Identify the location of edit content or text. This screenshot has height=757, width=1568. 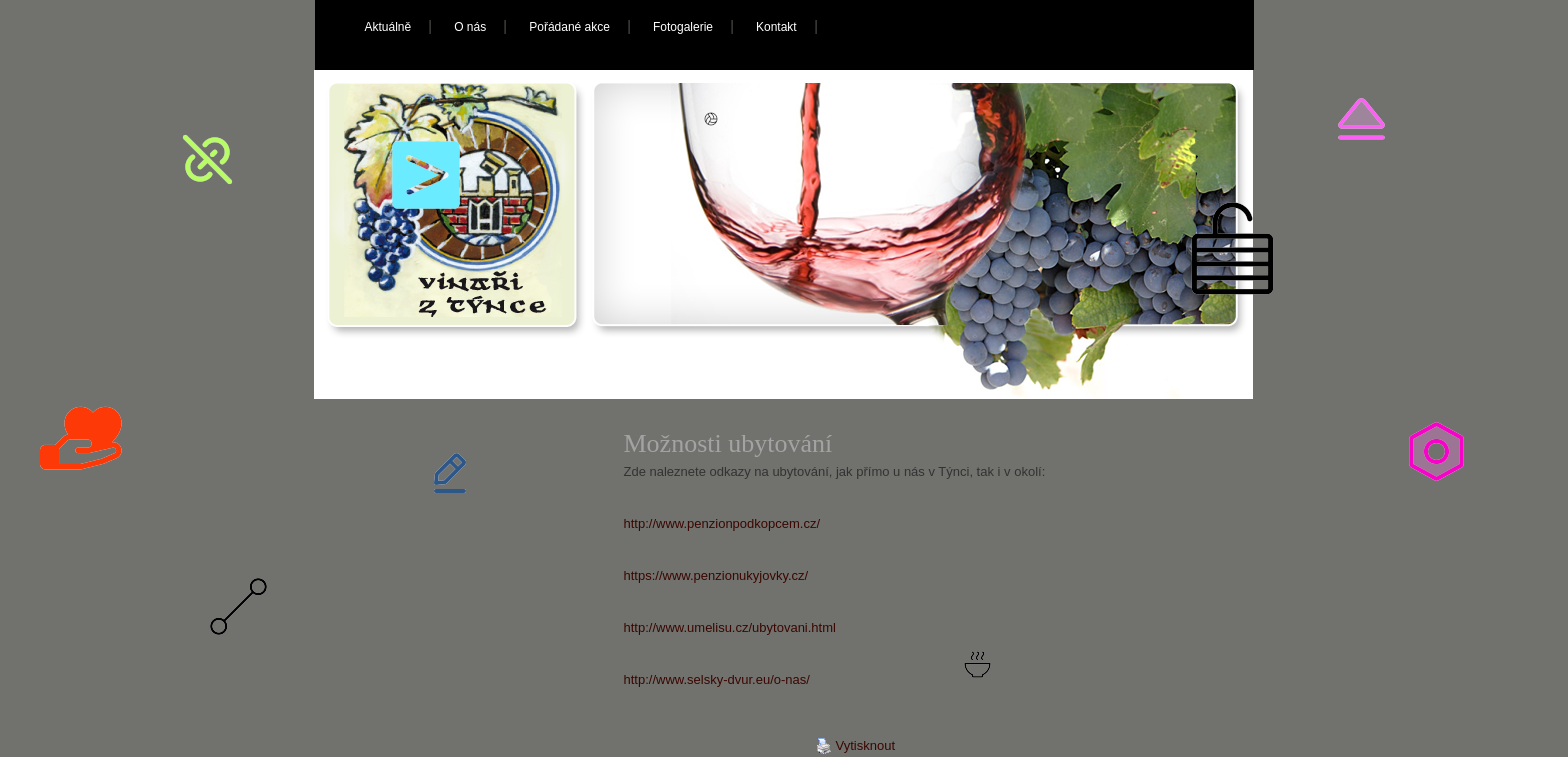
(450, 473).